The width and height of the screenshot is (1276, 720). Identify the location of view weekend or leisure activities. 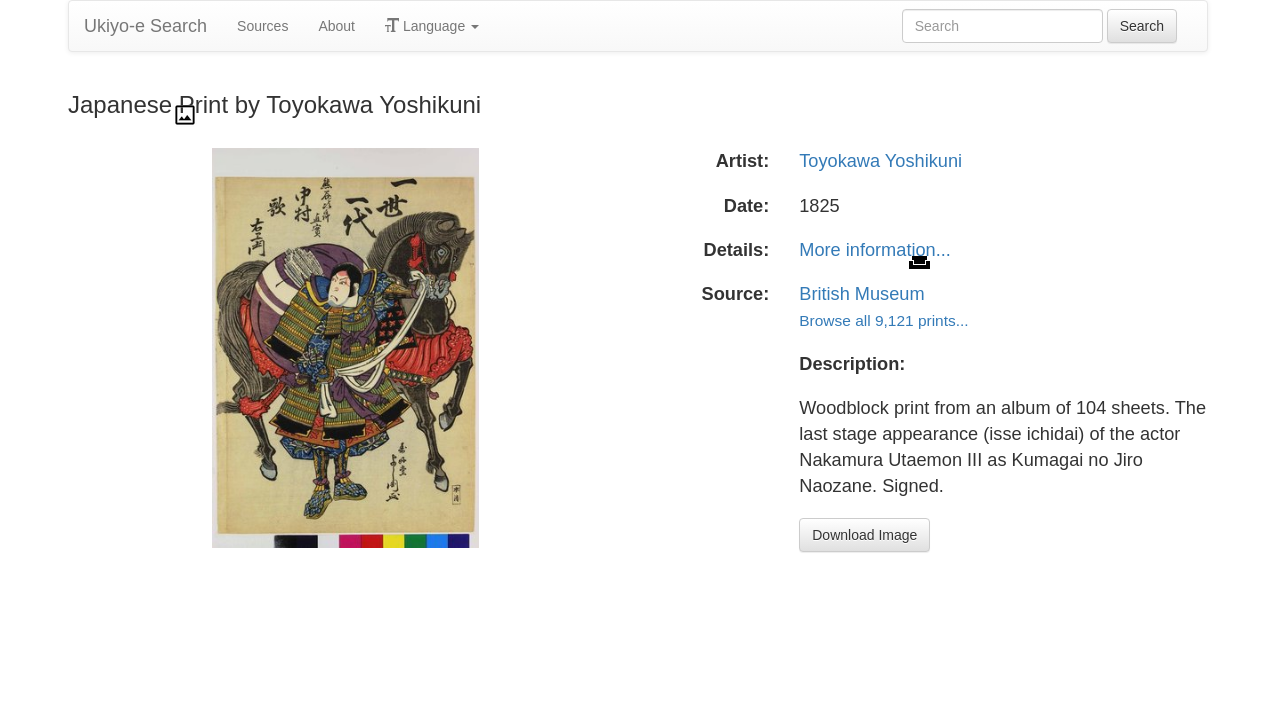
(919, 262).